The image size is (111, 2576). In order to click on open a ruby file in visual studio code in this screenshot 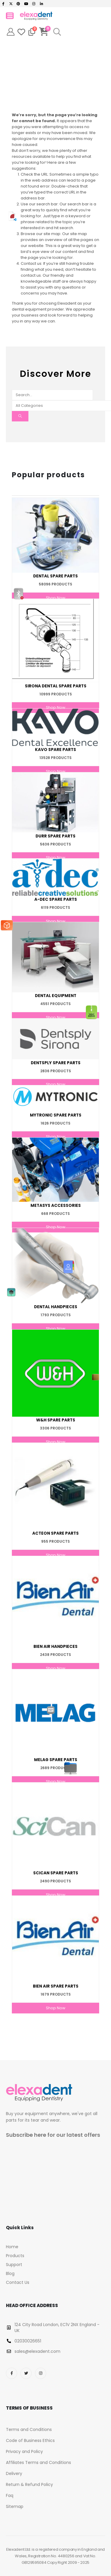, I will do `click(12, 216)`.